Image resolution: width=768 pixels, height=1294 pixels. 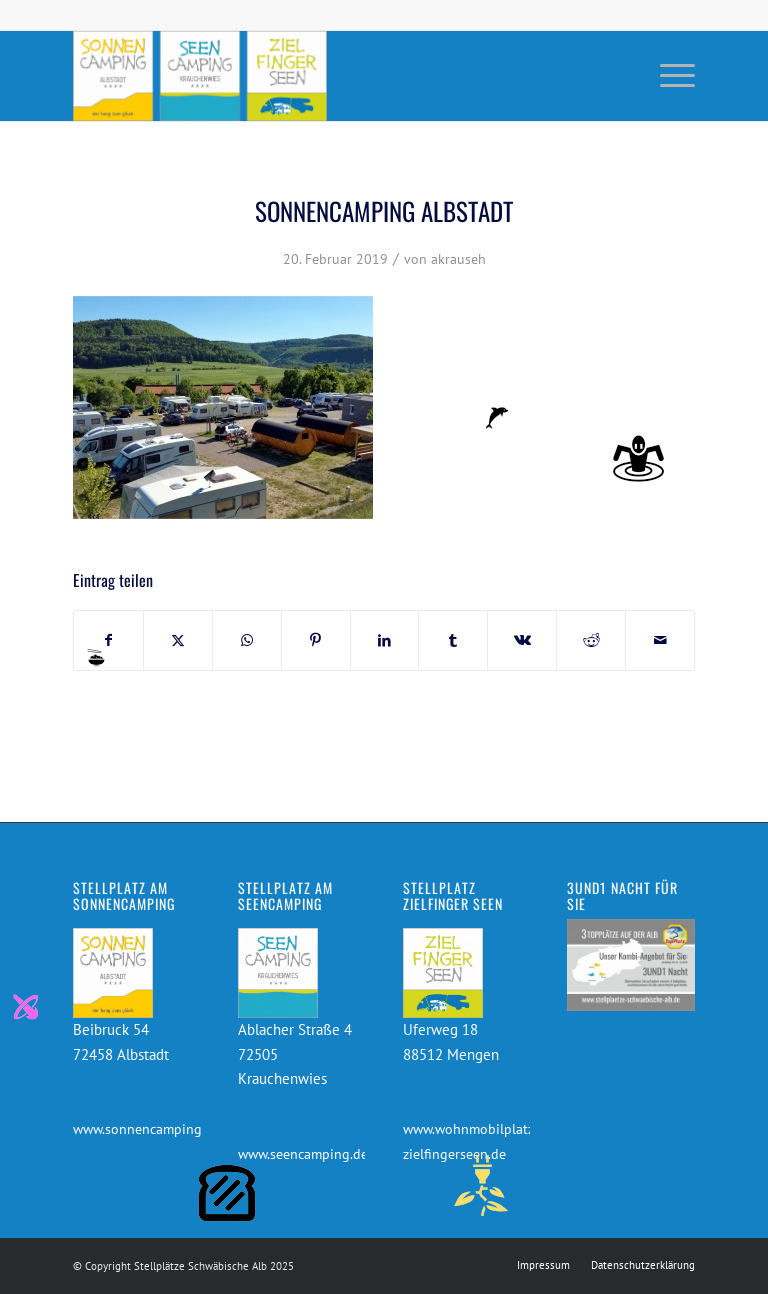 What do you see at coordinates (497, 418) in the screenshot?
I see `access marine life or ocean-themed content` at bounding box center [497, 418].